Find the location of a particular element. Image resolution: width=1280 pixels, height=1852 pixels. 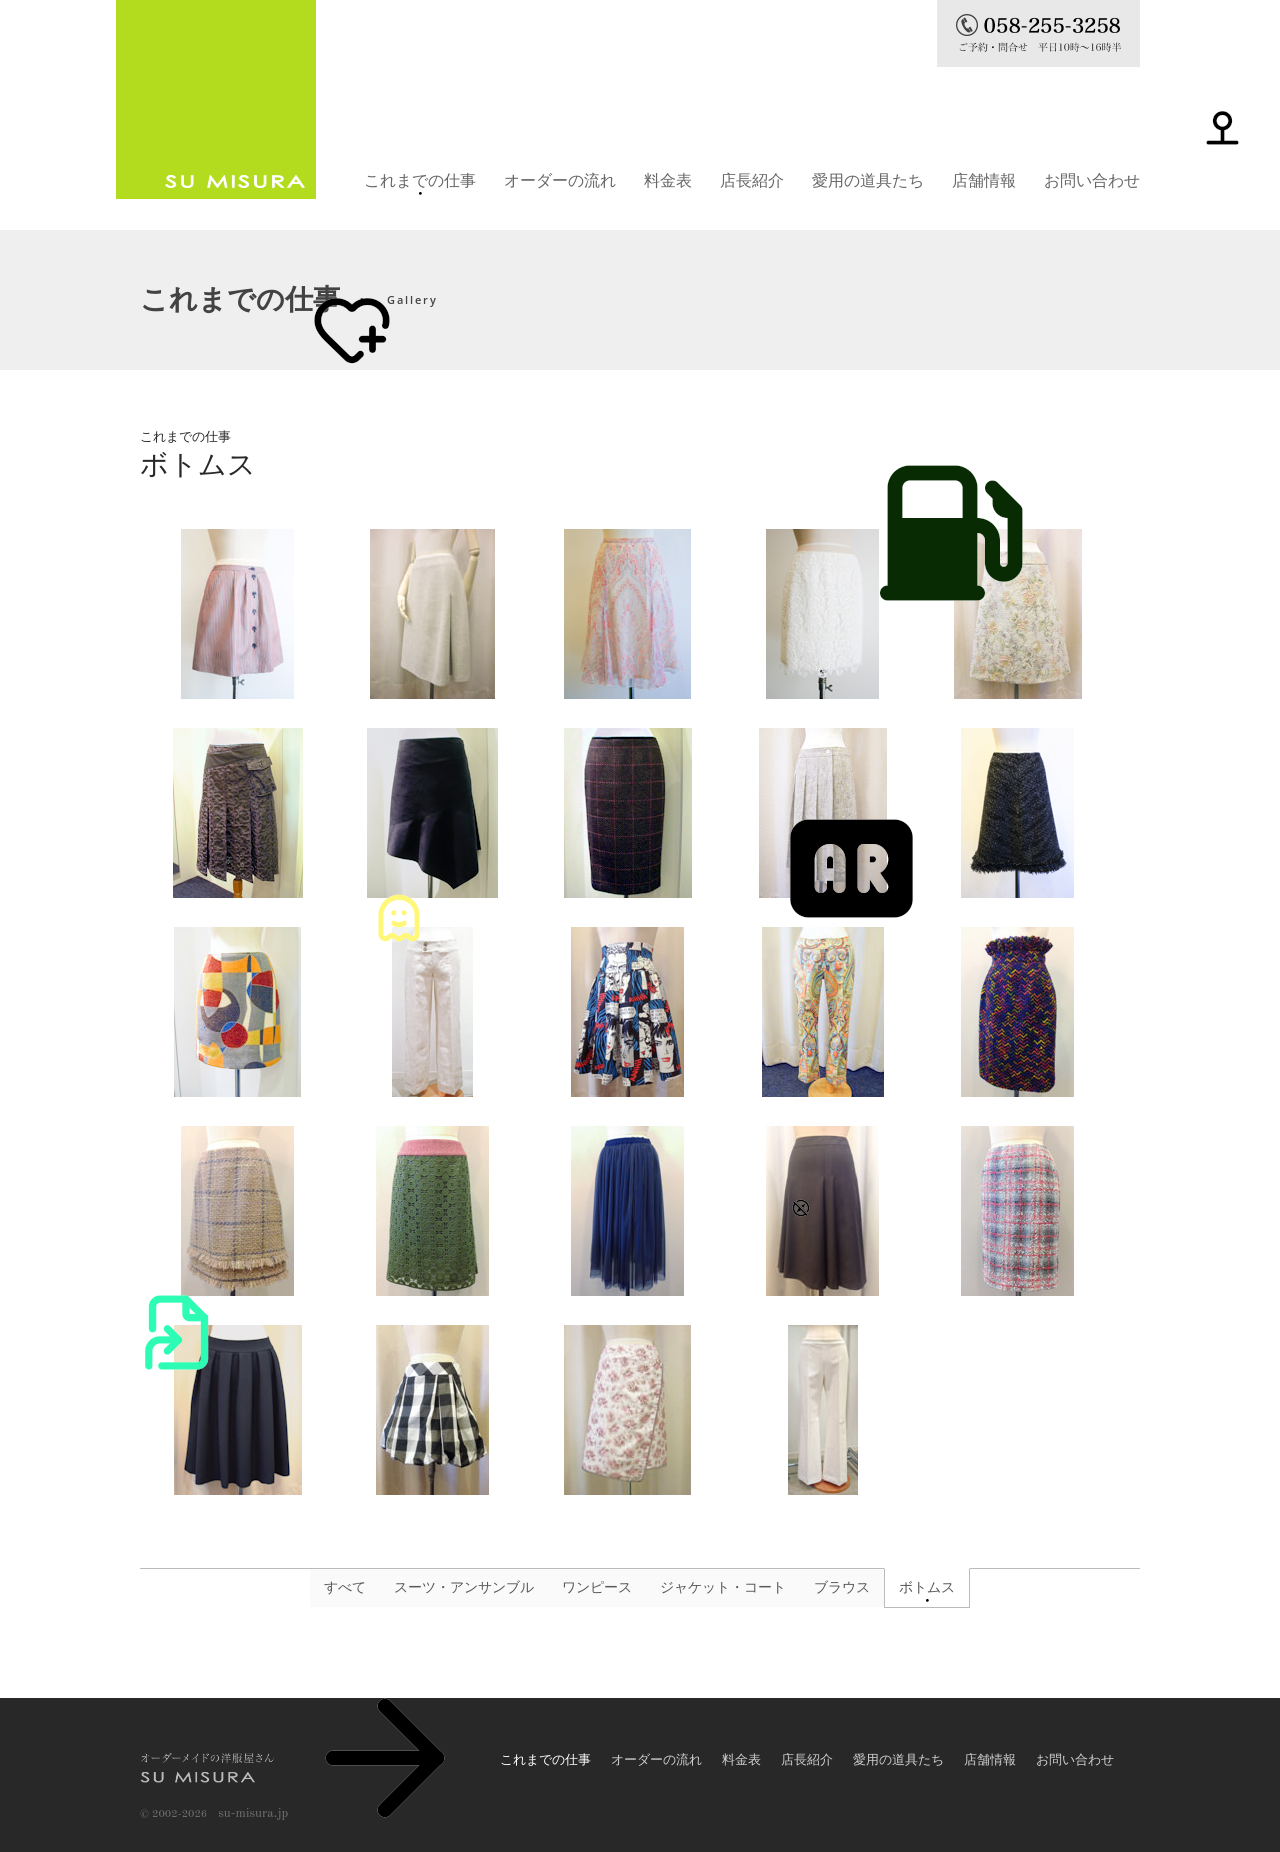

mark a location on the map is located at coordinates (1222, 128).